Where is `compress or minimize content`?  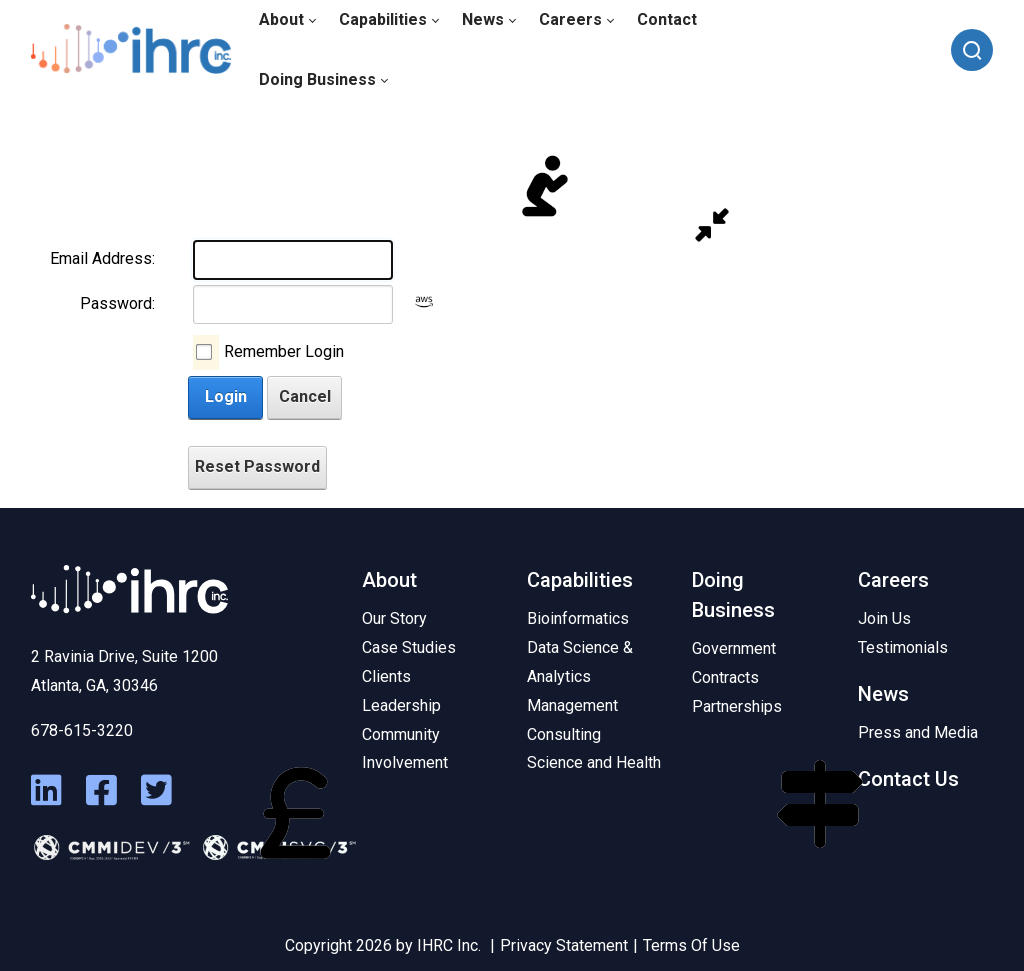
compress or minimize content is located at coordinates (712, 225).